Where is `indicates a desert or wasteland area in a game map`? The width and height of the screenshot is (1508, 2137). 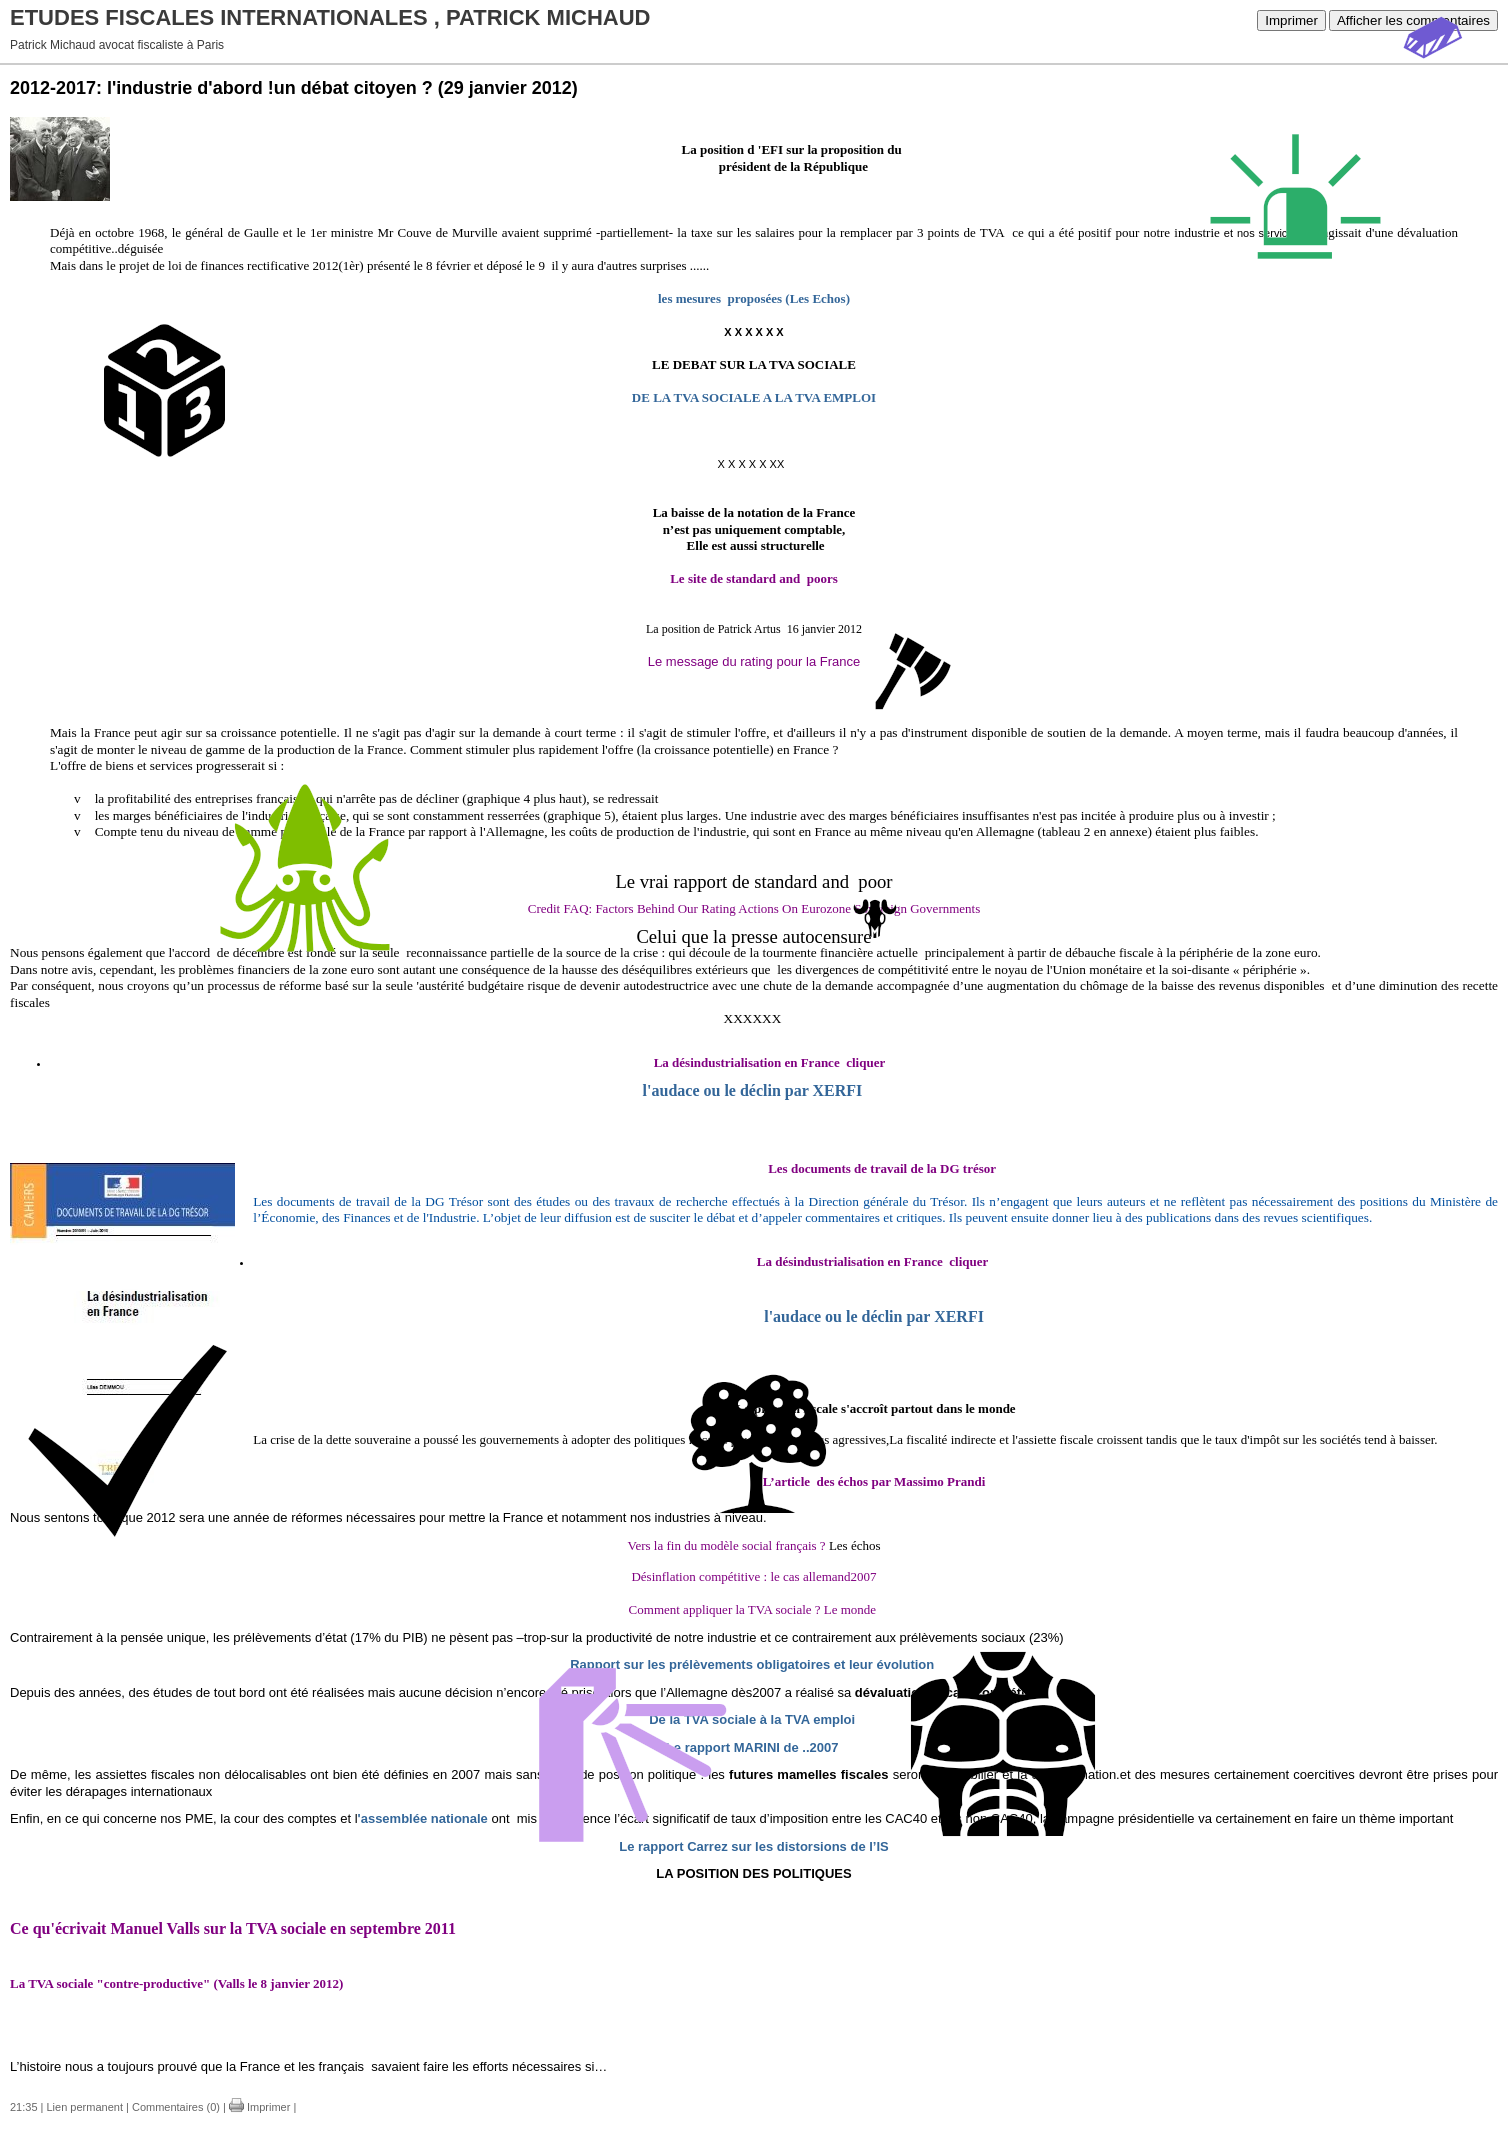 indicates a desert or wasteland area in a game map is located at coordinates (875, 917).